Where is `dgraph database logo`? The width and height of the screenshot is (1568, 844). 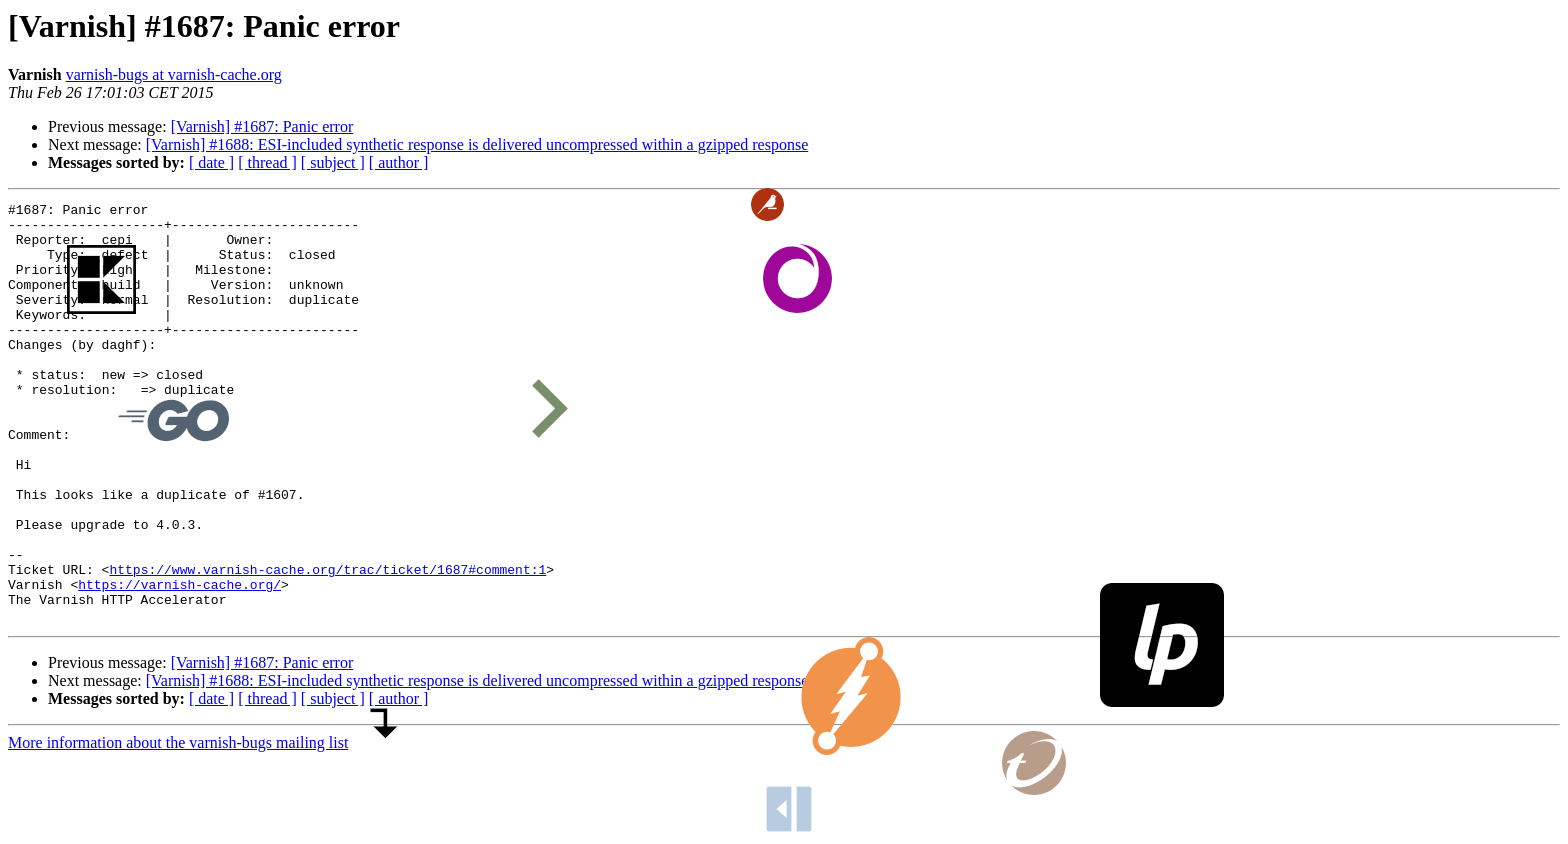 dgraph database logo is located at coordinates (851, 696).